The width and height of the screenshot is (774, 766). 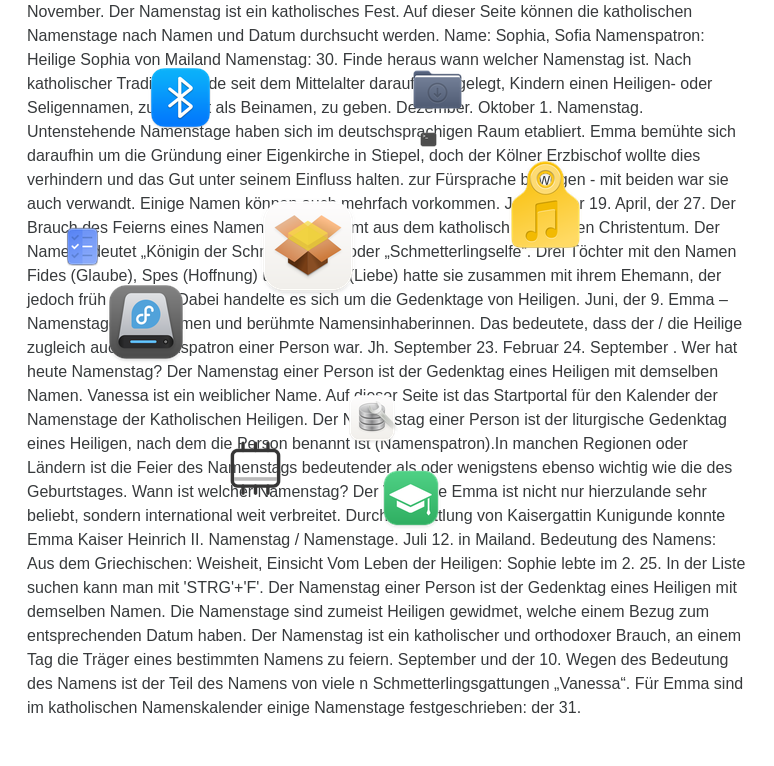 I want to click on open education or learning apps, so click(x=411, y=498).